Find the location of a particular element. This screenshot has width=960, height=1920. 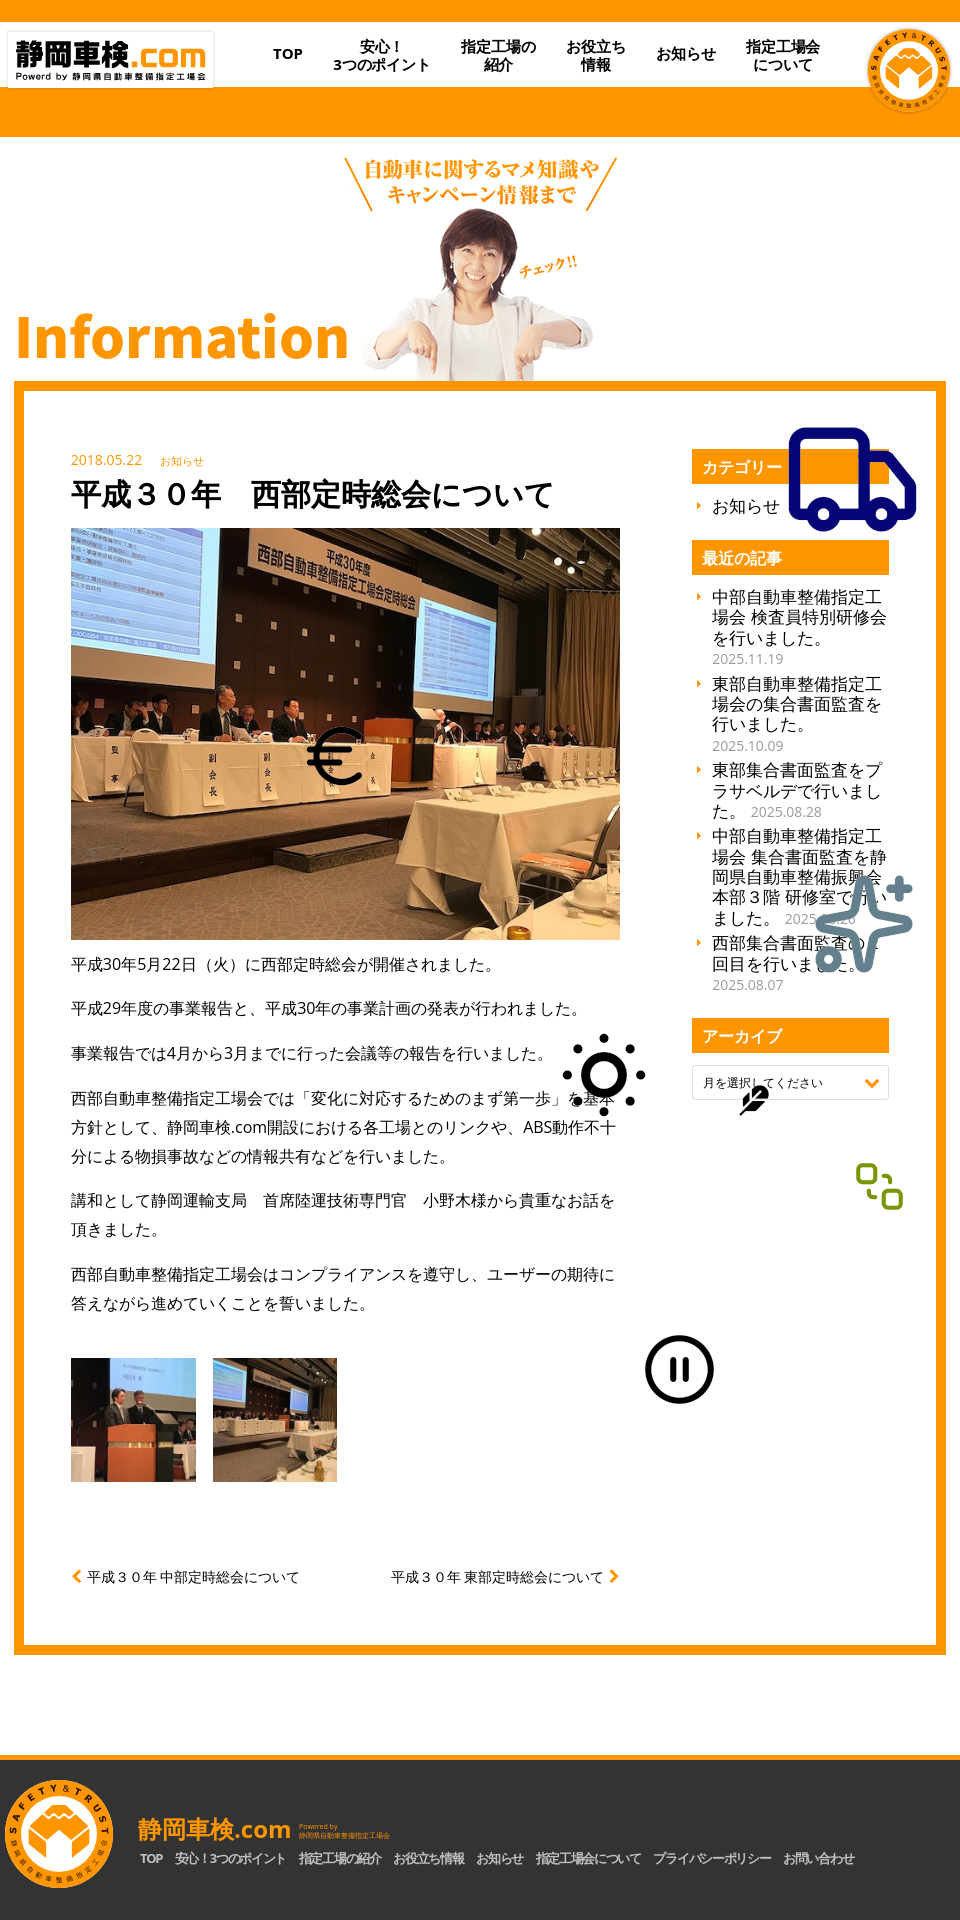

view or select euro currency is located at coordinates (336, 756).